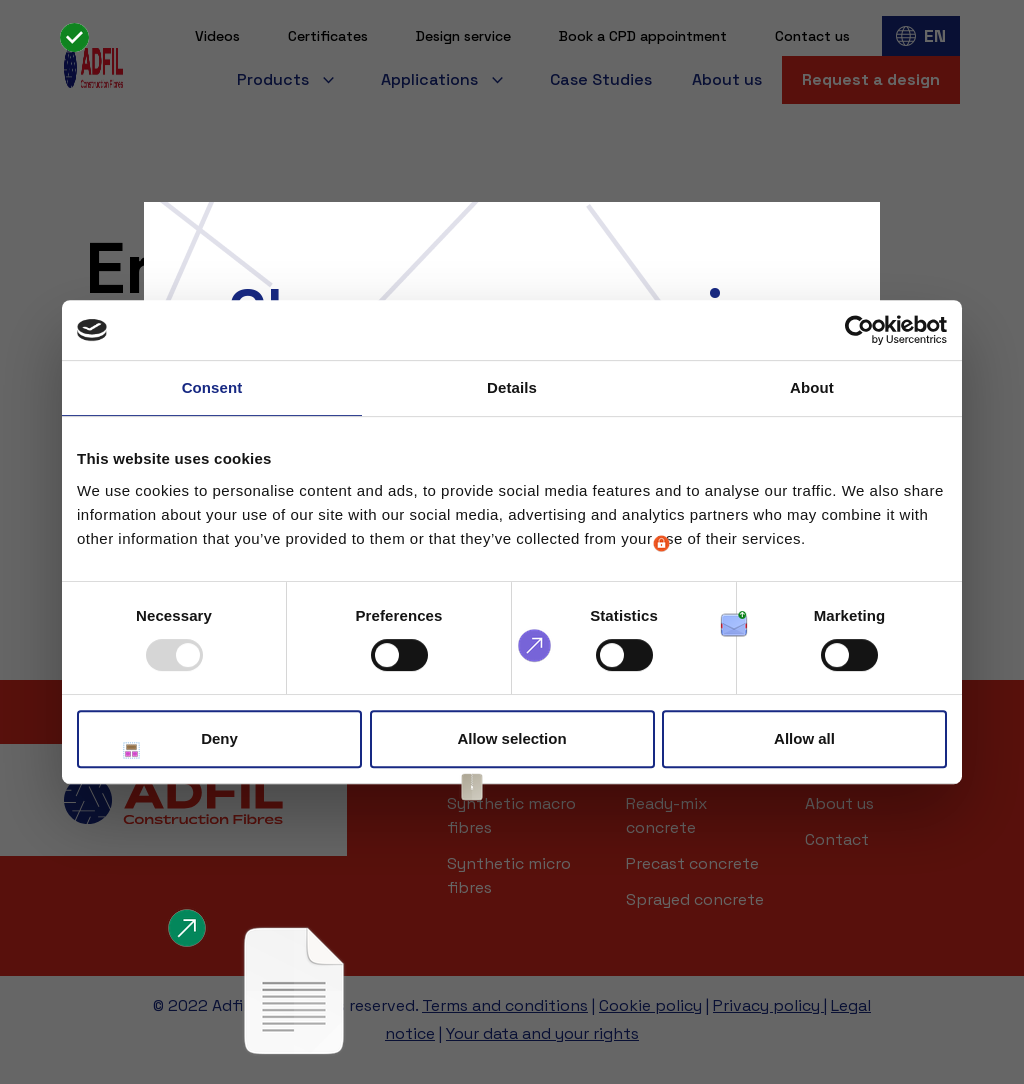 Image resolution: width=1024 pixels, height=1084 pixels. I want to click on open engrampa archive manager, so click(472, 787).